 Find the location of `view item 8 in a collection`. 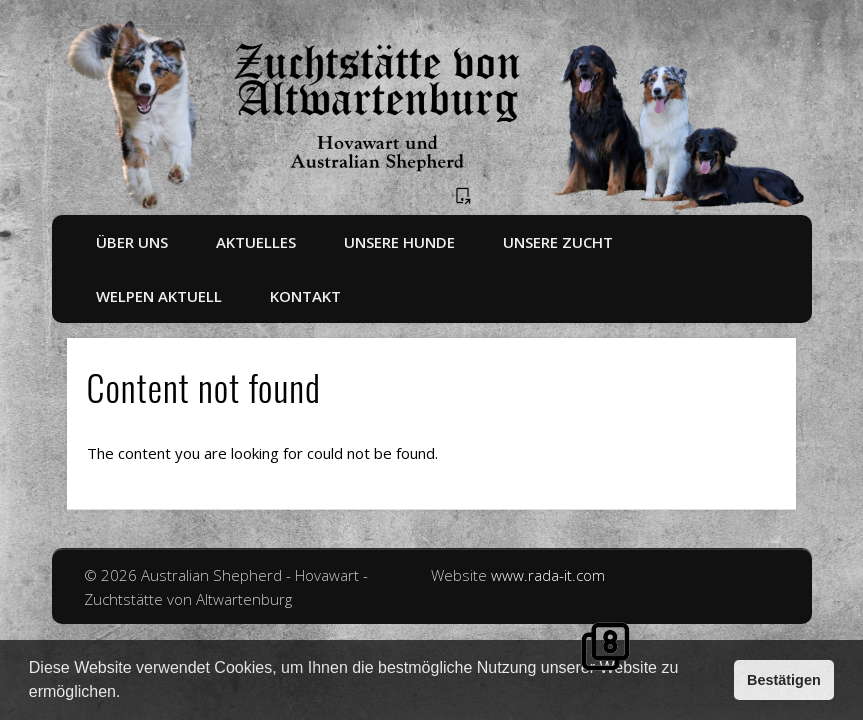

view item 8 in a collection is located at coordinates (605, 646).